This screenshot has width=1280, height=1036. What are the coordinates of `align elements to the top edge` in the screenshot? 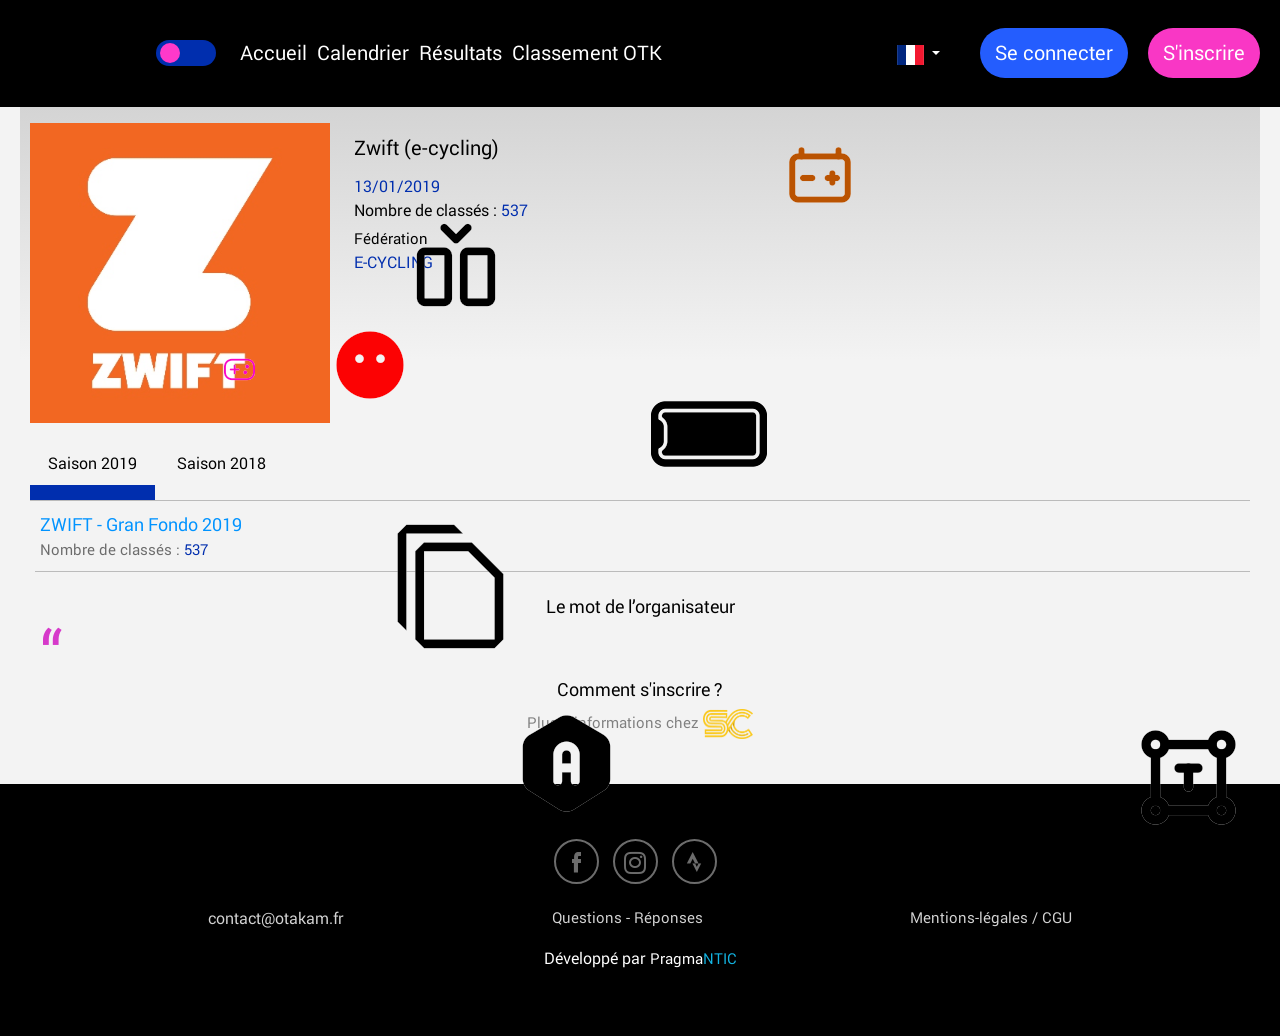 It's located at (456, 267).